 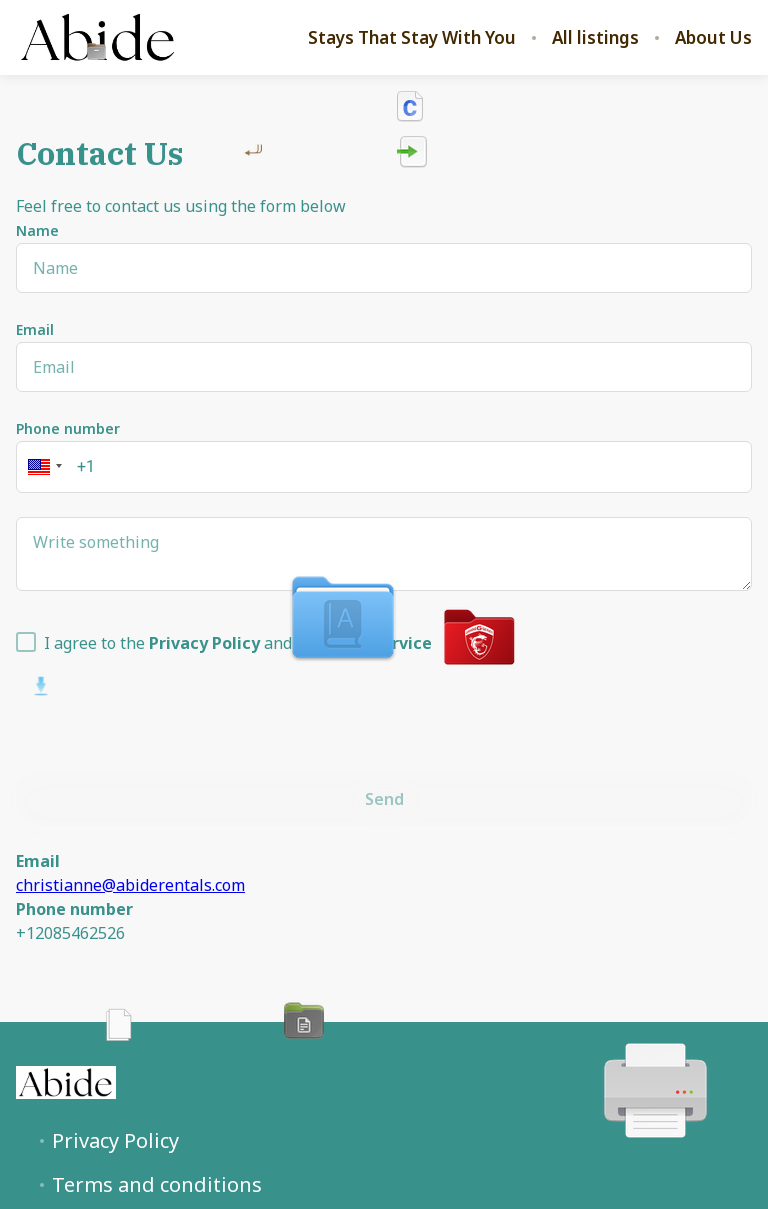 What do you see at coordinates (343, 617) in the screenshot?
I see `open typography or font-related files folder` at bounding box center [343, 617].